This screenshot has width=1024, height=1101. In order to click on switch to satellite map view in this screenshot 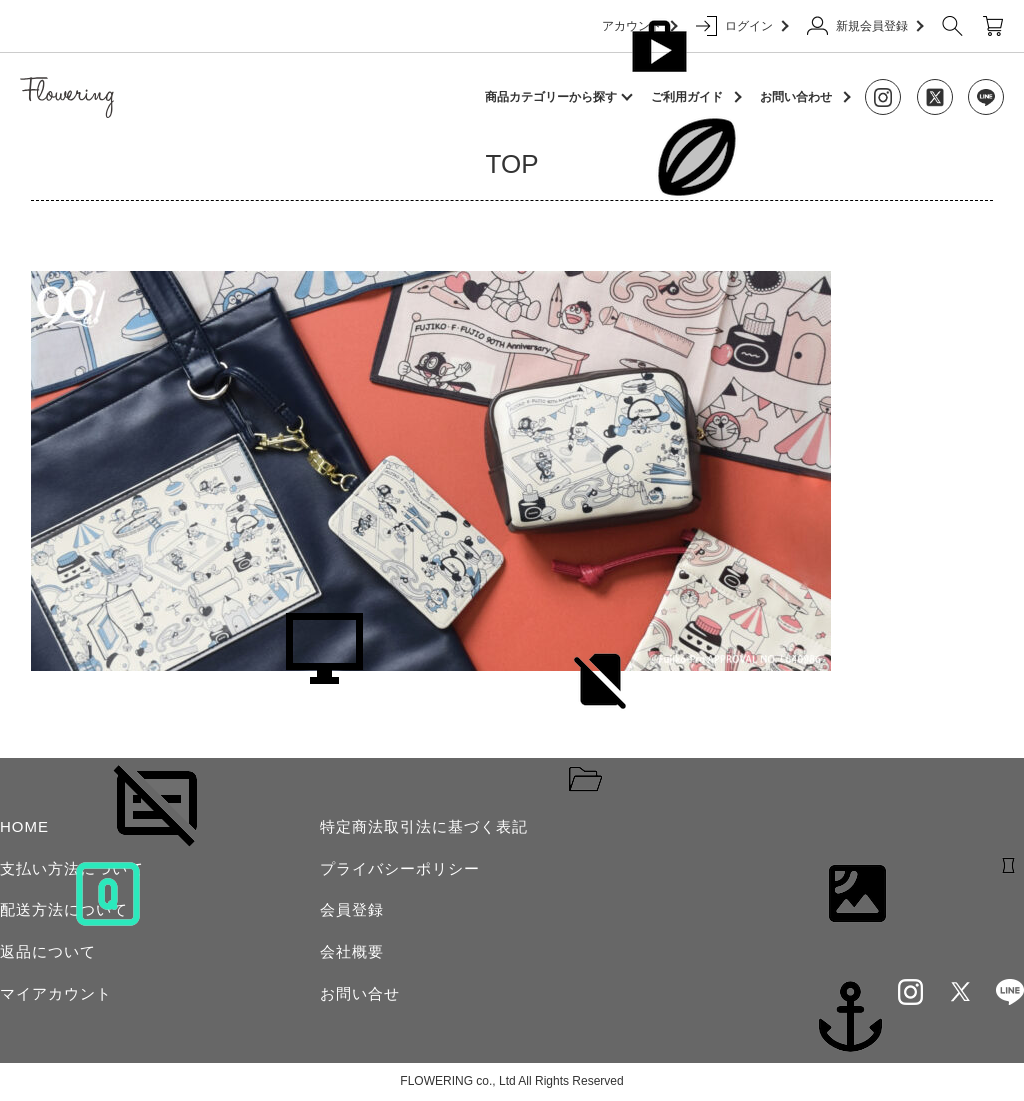, I will do `click(857, 893)`.